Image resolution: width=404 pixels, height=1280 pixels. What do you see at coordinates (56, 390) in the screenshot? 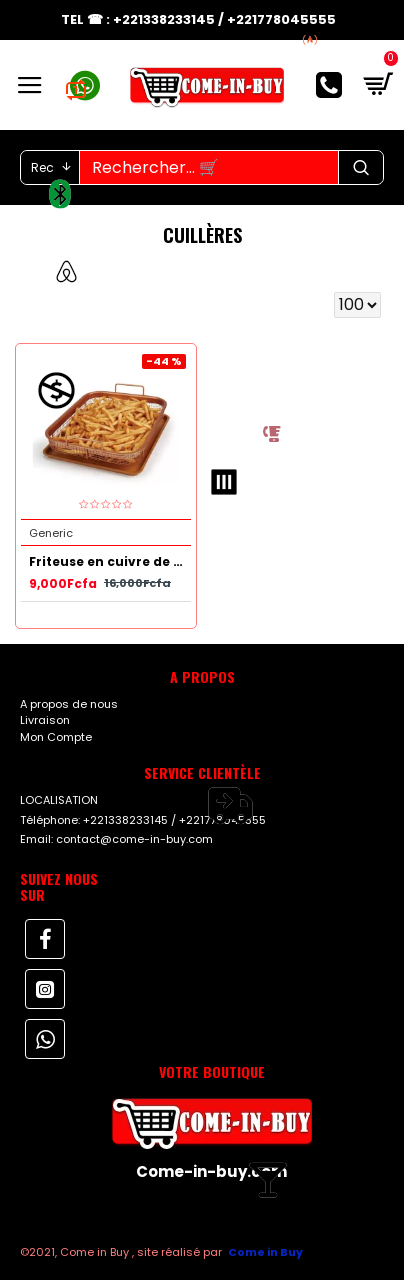
I see `indicates non-commercial license restrictions` at bounding box center [56, 390].